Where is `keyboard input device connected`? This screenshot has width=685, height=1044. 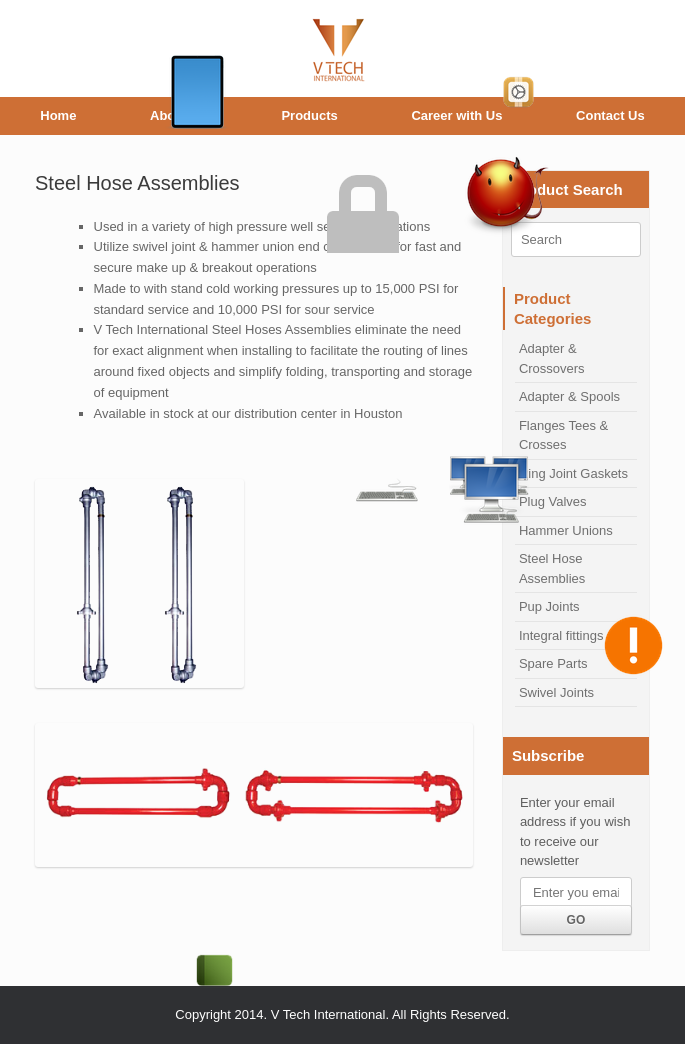 keyboard input device connected is located at coordinates (386, 489).